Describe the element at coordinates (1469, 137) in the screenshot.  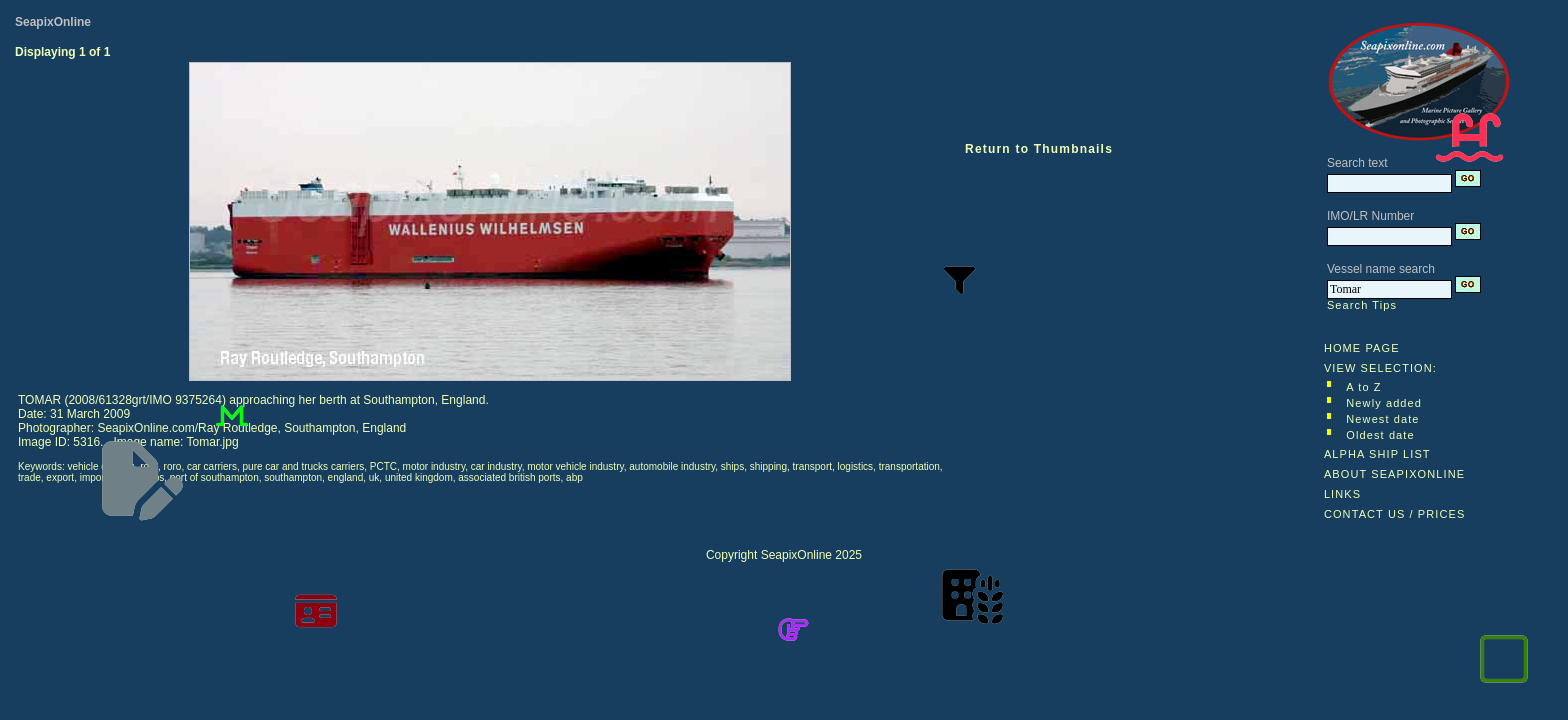
I see `access swimming pool facilities` at that location.